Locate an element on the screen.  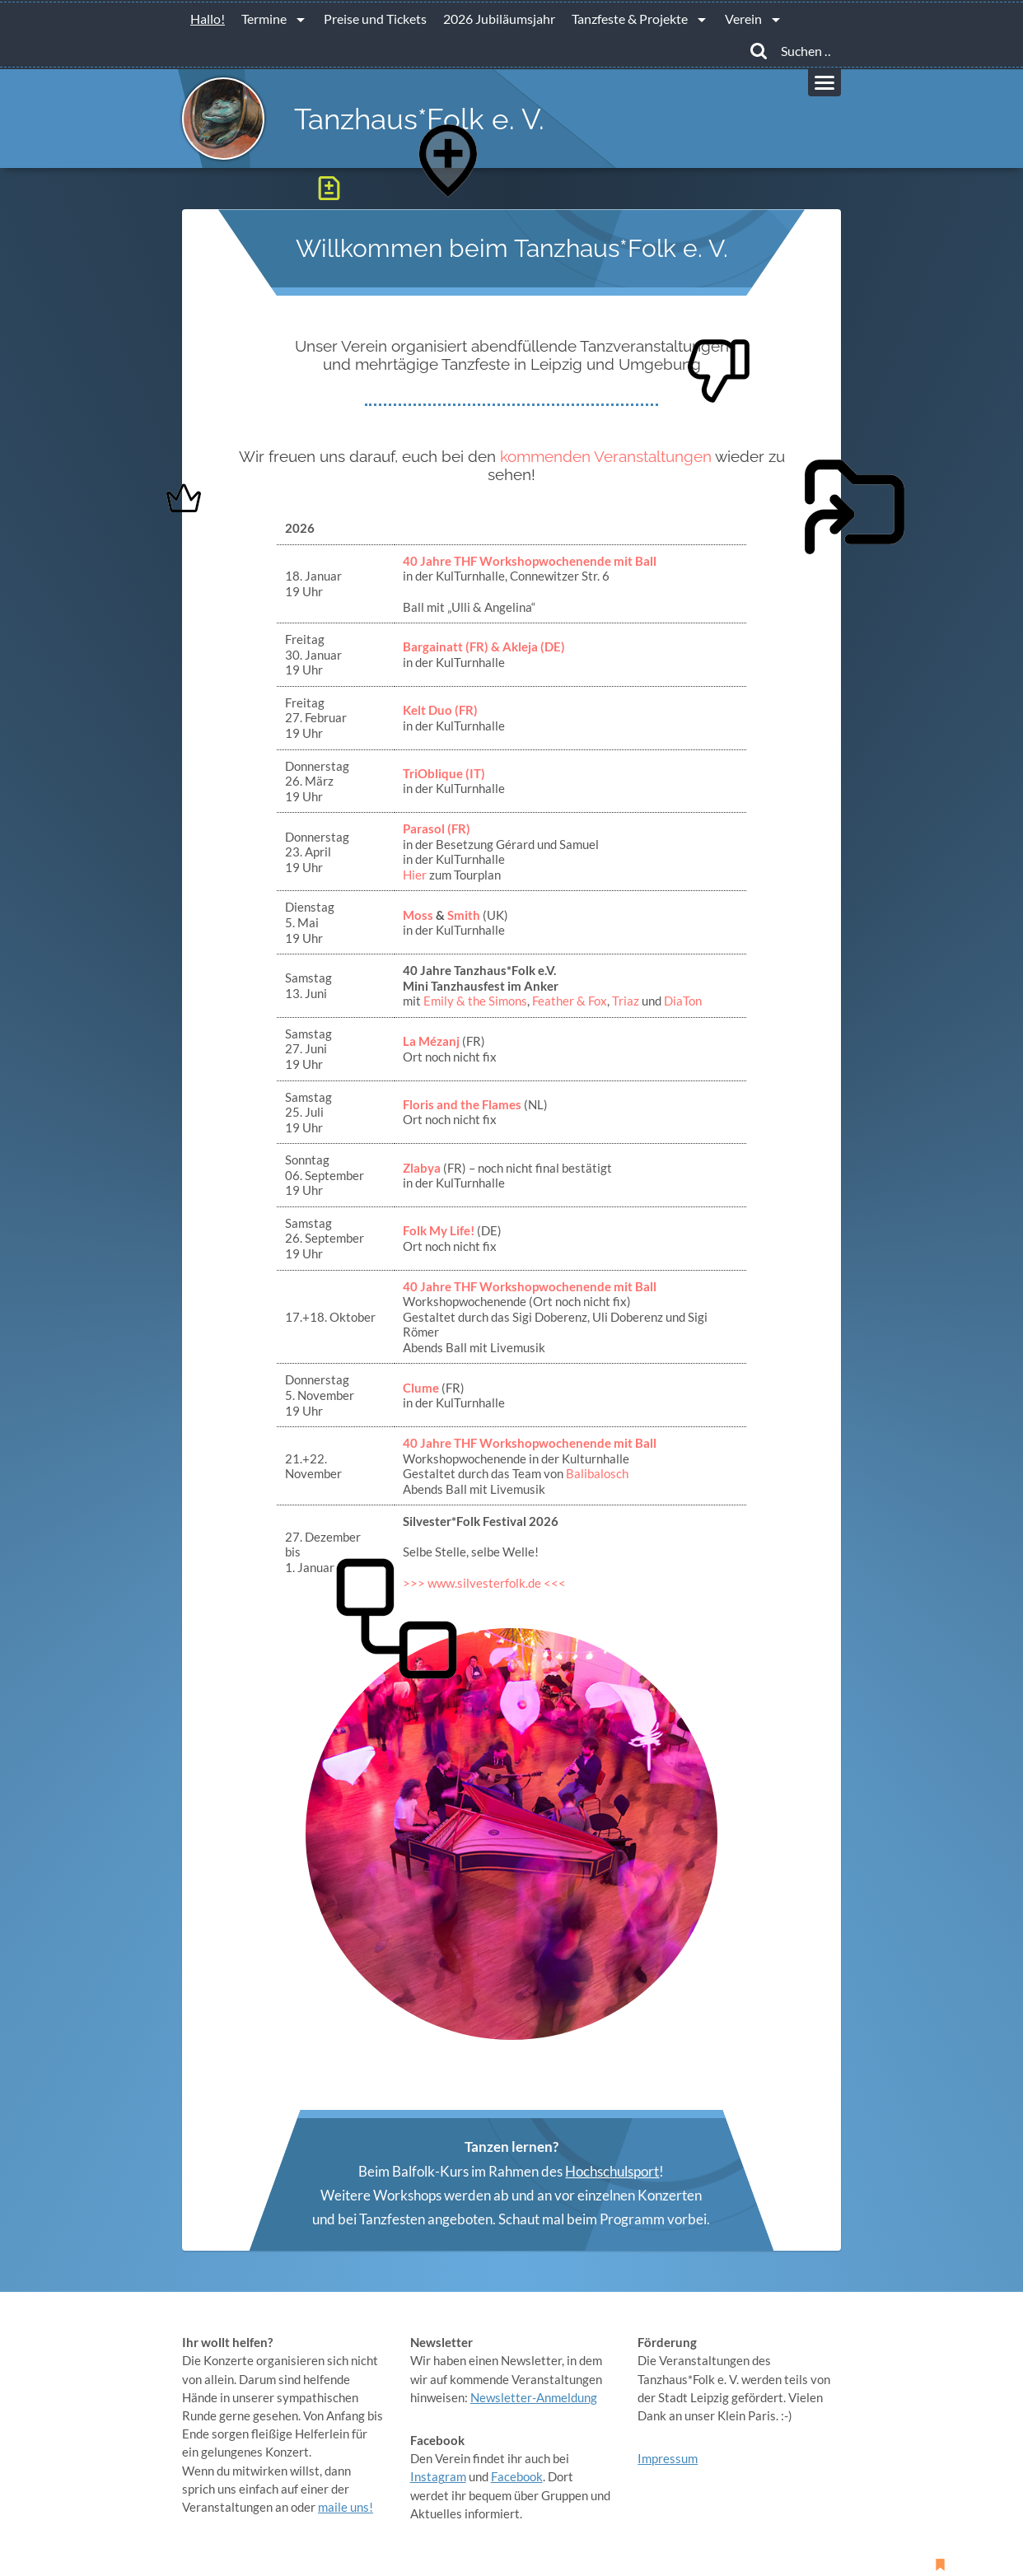
create a symbolic link to this folder is located at coordinates (854, 504).